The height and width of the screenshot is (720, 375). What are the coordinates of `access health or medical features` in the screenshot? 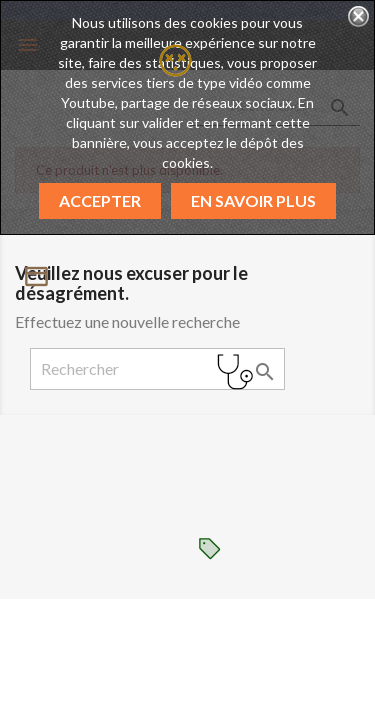 It's located at (232, 370).